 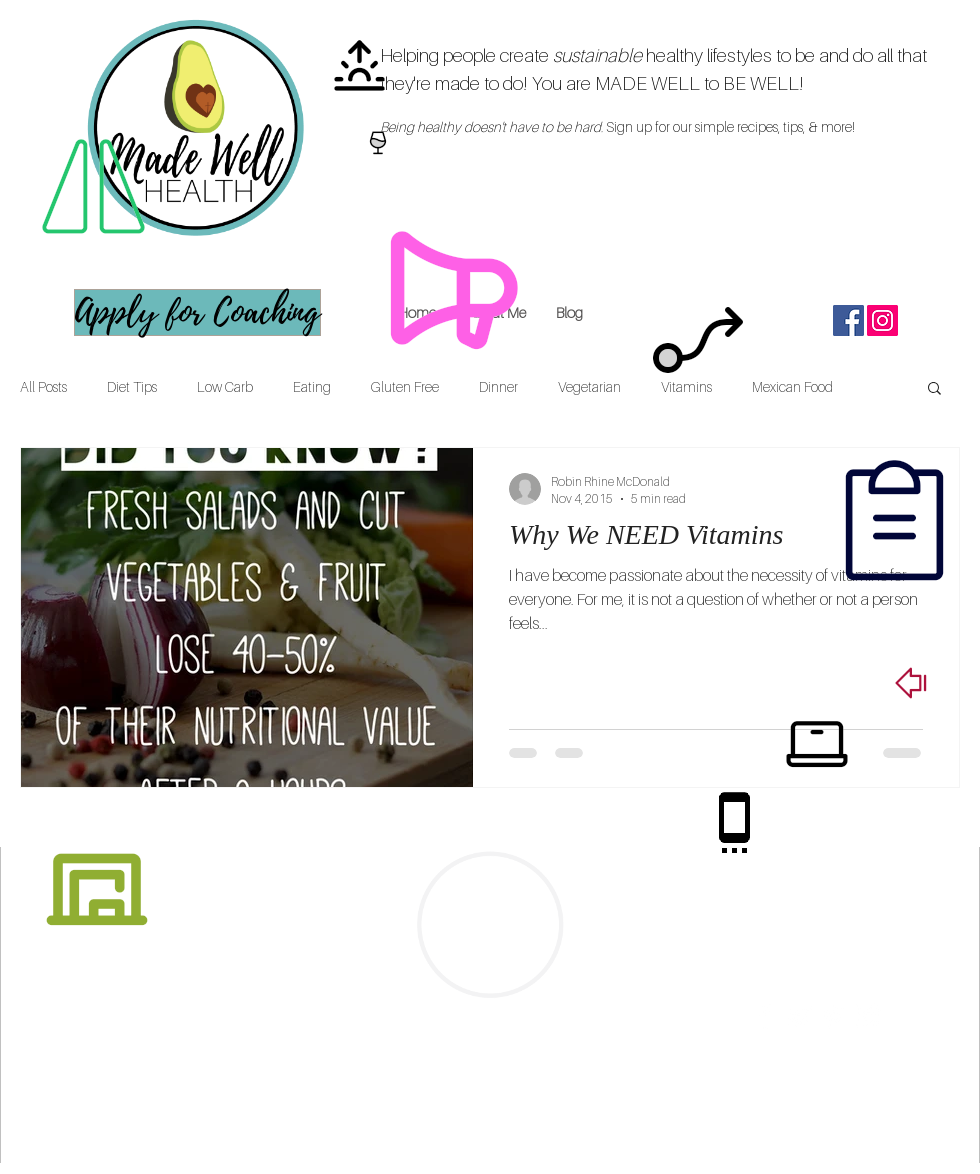 I want to click on indicates a workflow or process flow direction, so click(x=698, y=340).